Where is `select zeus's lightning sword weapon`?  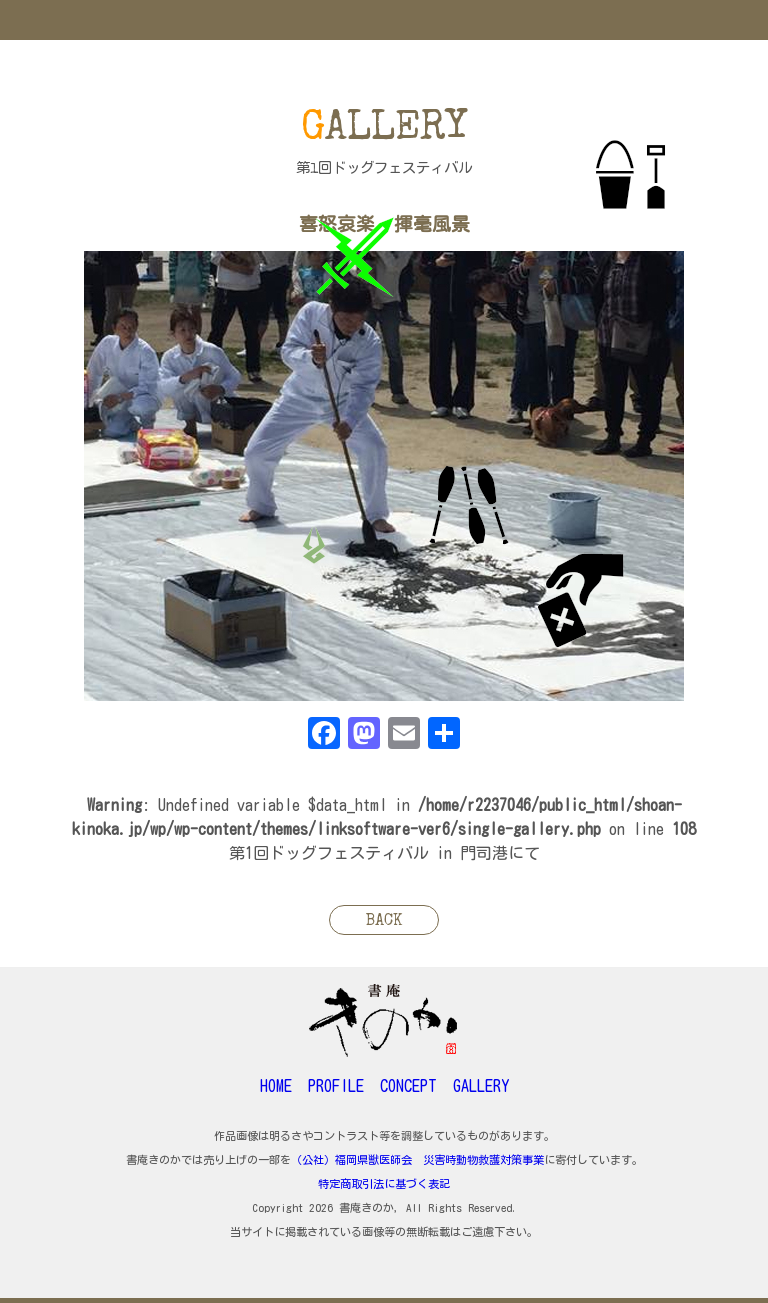
select zeus's lightning sword weapon is located at coordinates (354, 257).